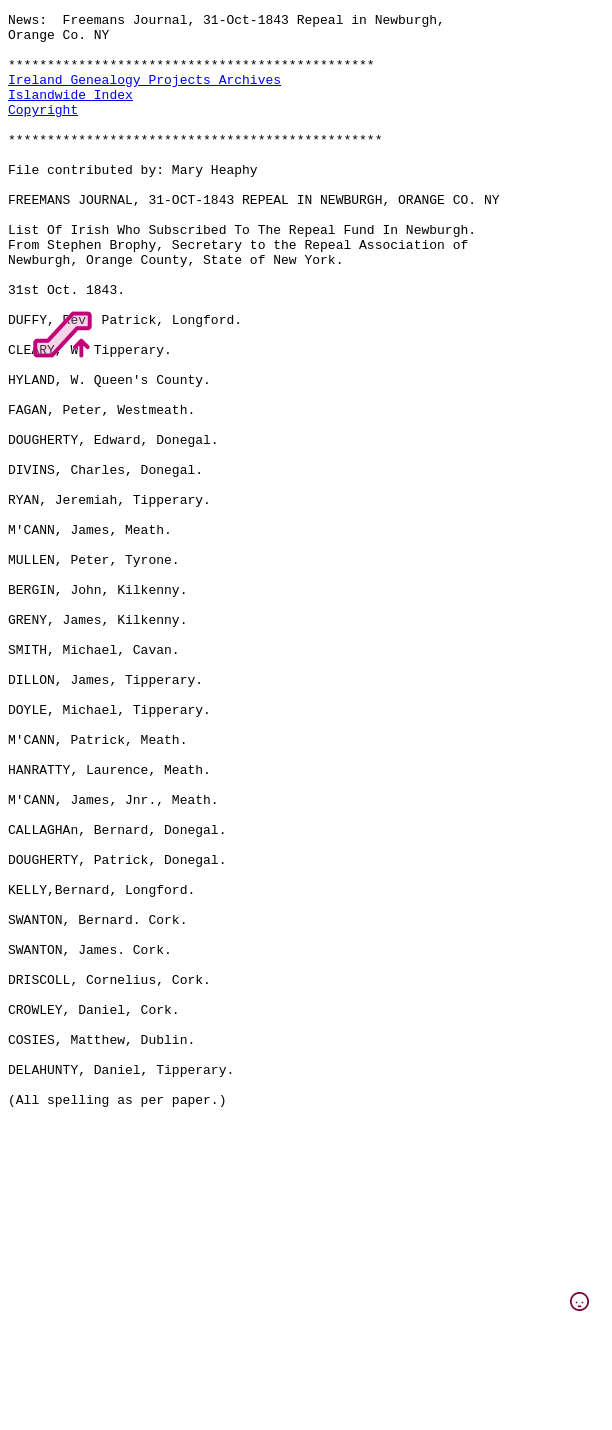  What do you see at coordinates (579, 1301) in the screenshot?
I see `indicates a sad or disappointed mood` at bounding box center [579, 1301].